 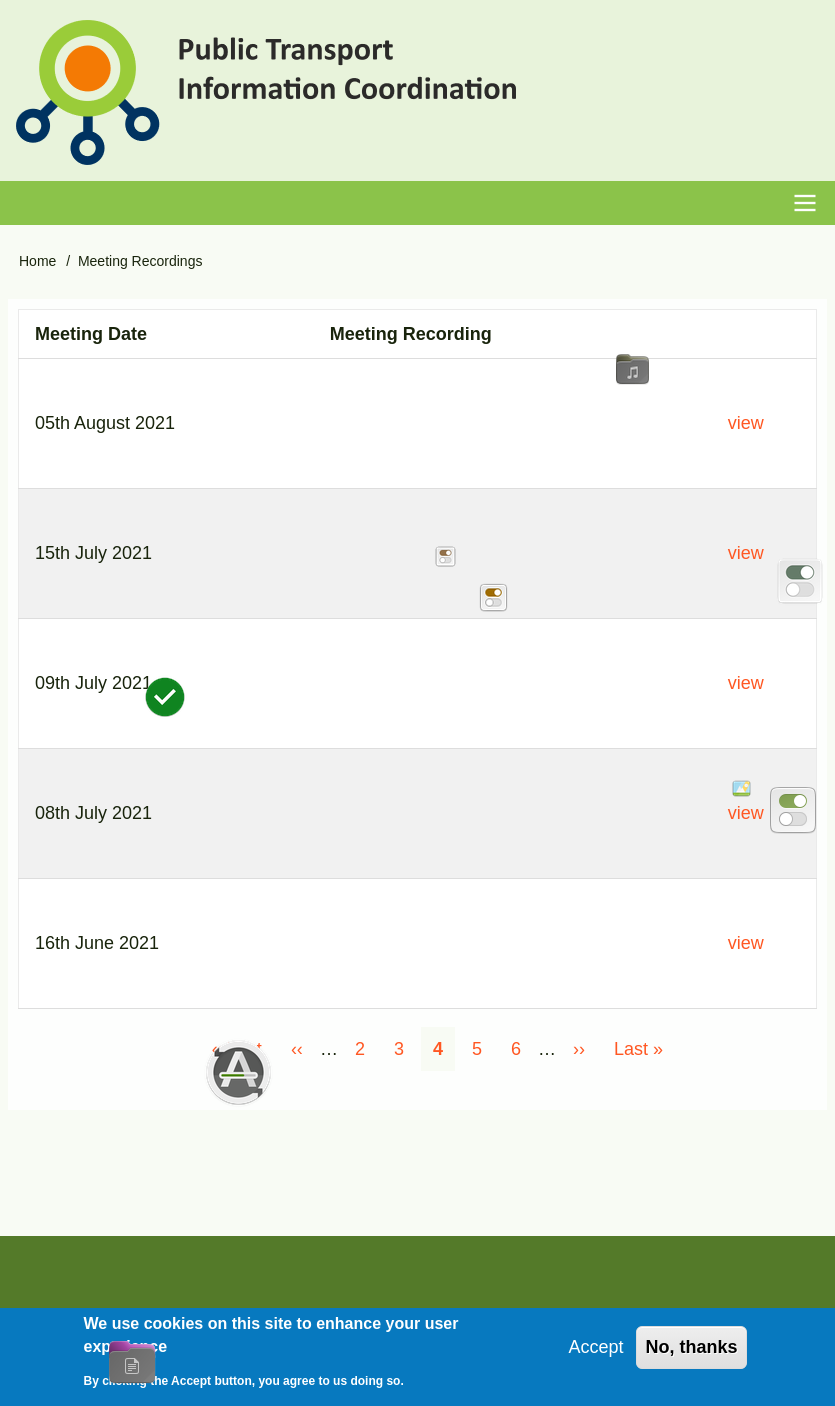 I want to click on open graphics or image editing applications, so click(x=741, y=788).